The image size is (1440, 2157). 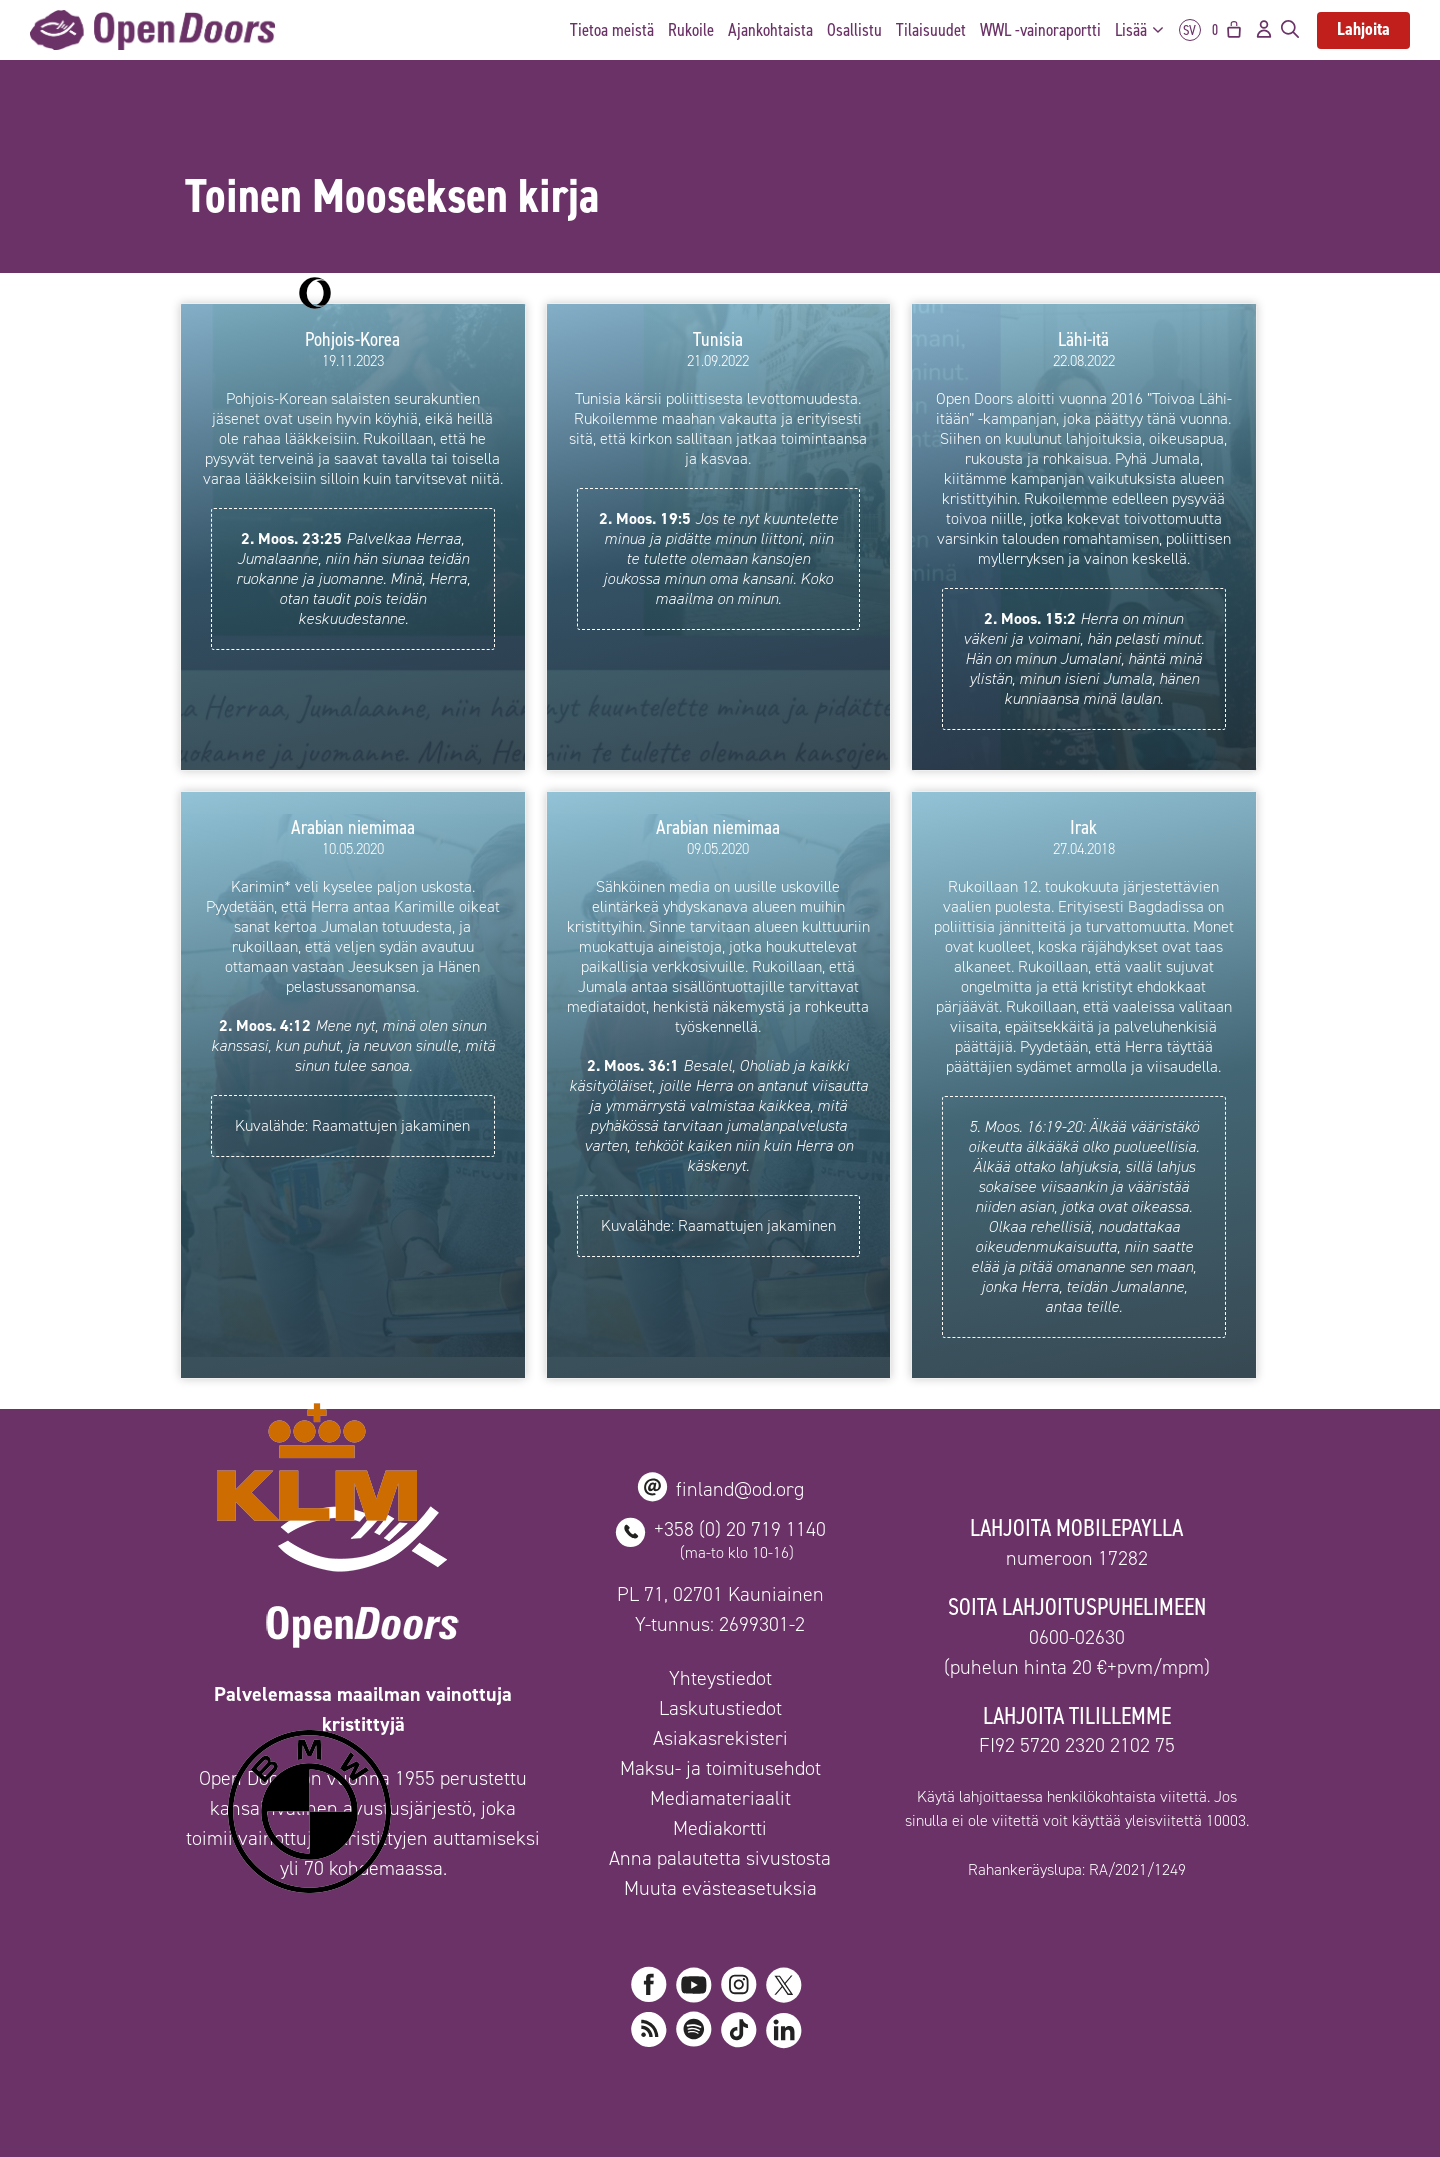 What do you see at coordinates (309, 1811) in the screenshot?
I see `BMW brand logo` at bounding box center [309, 1811].